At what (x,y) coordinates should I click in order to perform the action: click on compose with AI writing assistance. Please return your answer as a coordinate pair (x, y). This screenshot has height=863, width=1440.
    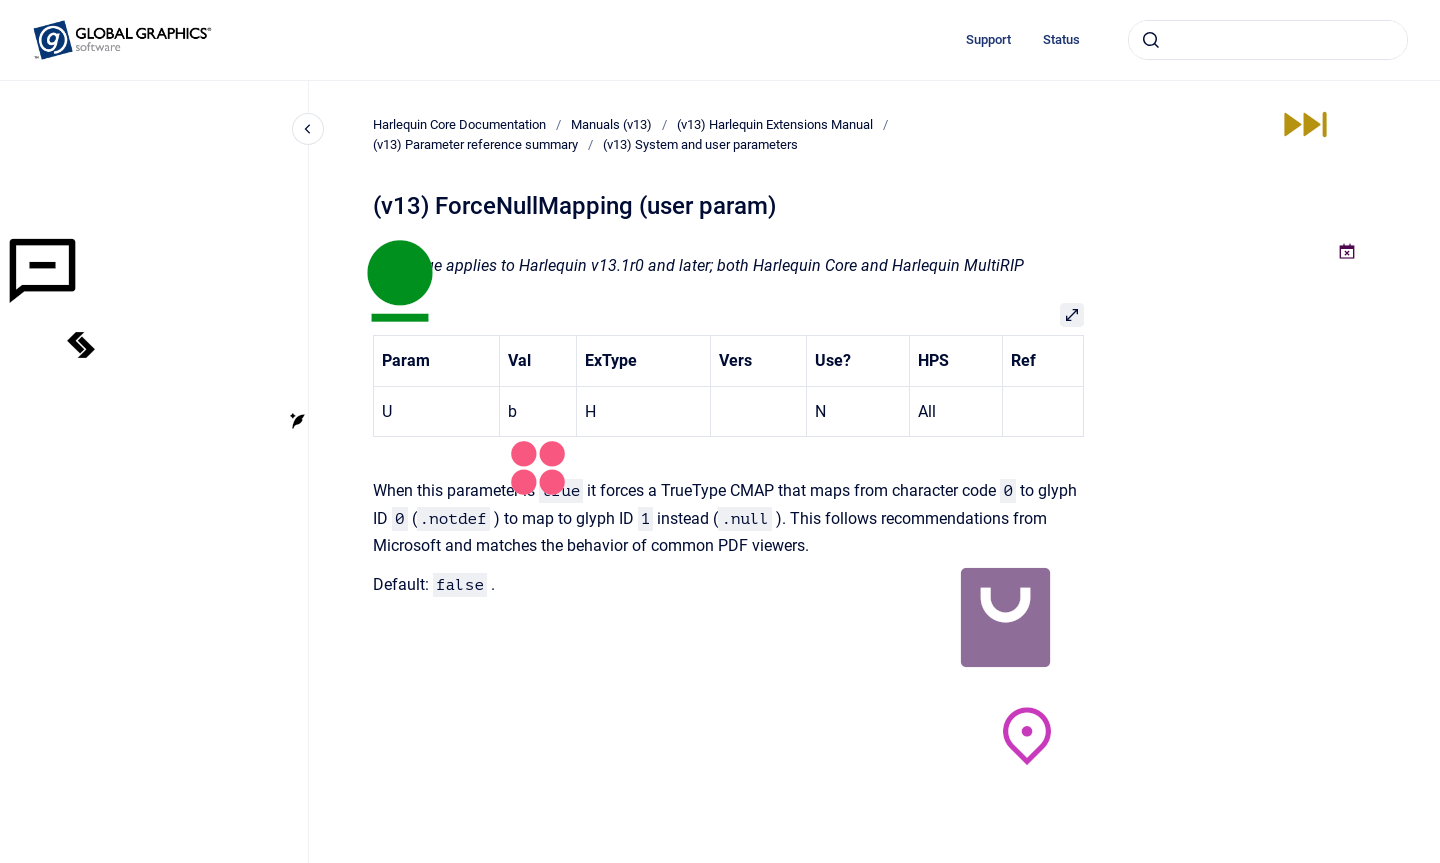
    Looking at the image, I should click on (298, 421).